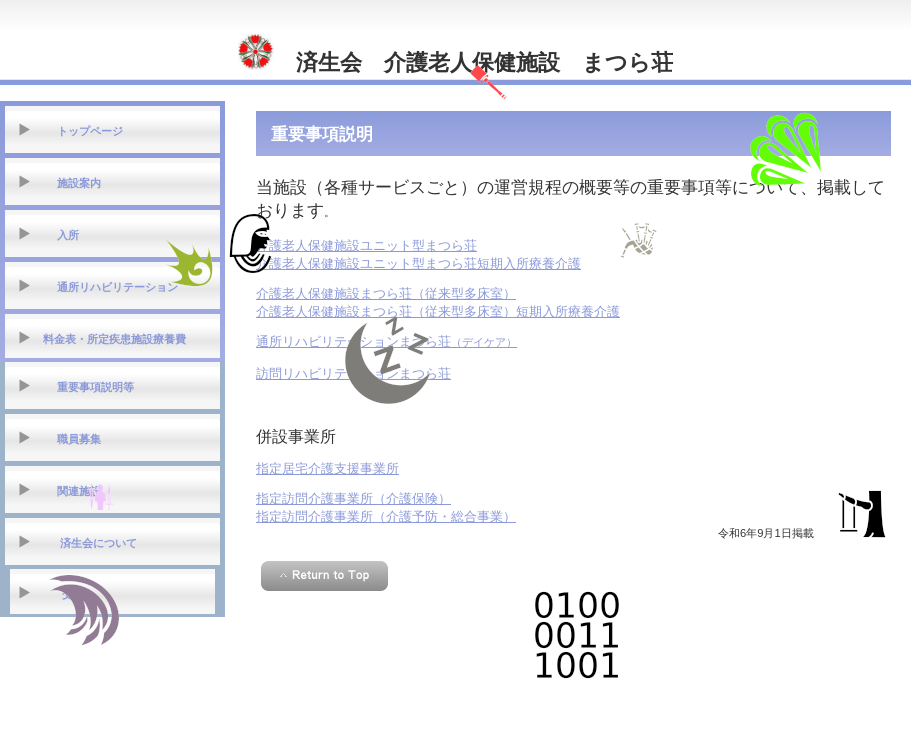 The width and height of the screenshot is (911, 742). I want to click on access playground or recreational areas, so click(862, 514).